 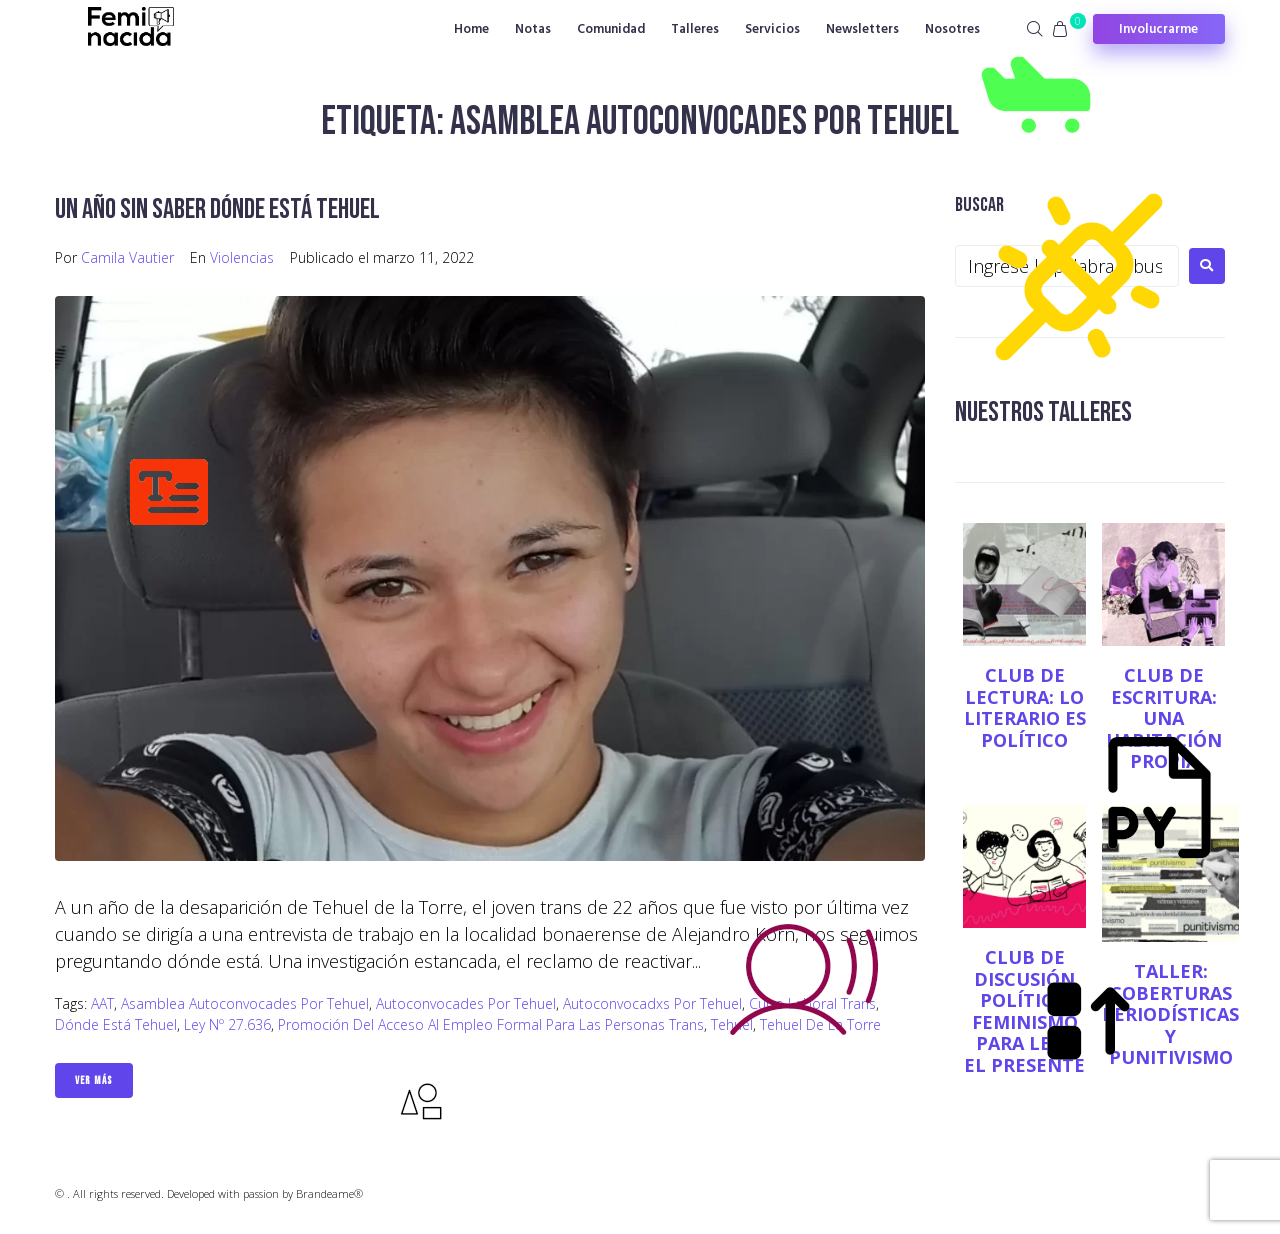 What do you see at coordinates (422, 1103) in the screenshot?
I see `access shape tools or drawing options` at bounding box center [422, 1103].